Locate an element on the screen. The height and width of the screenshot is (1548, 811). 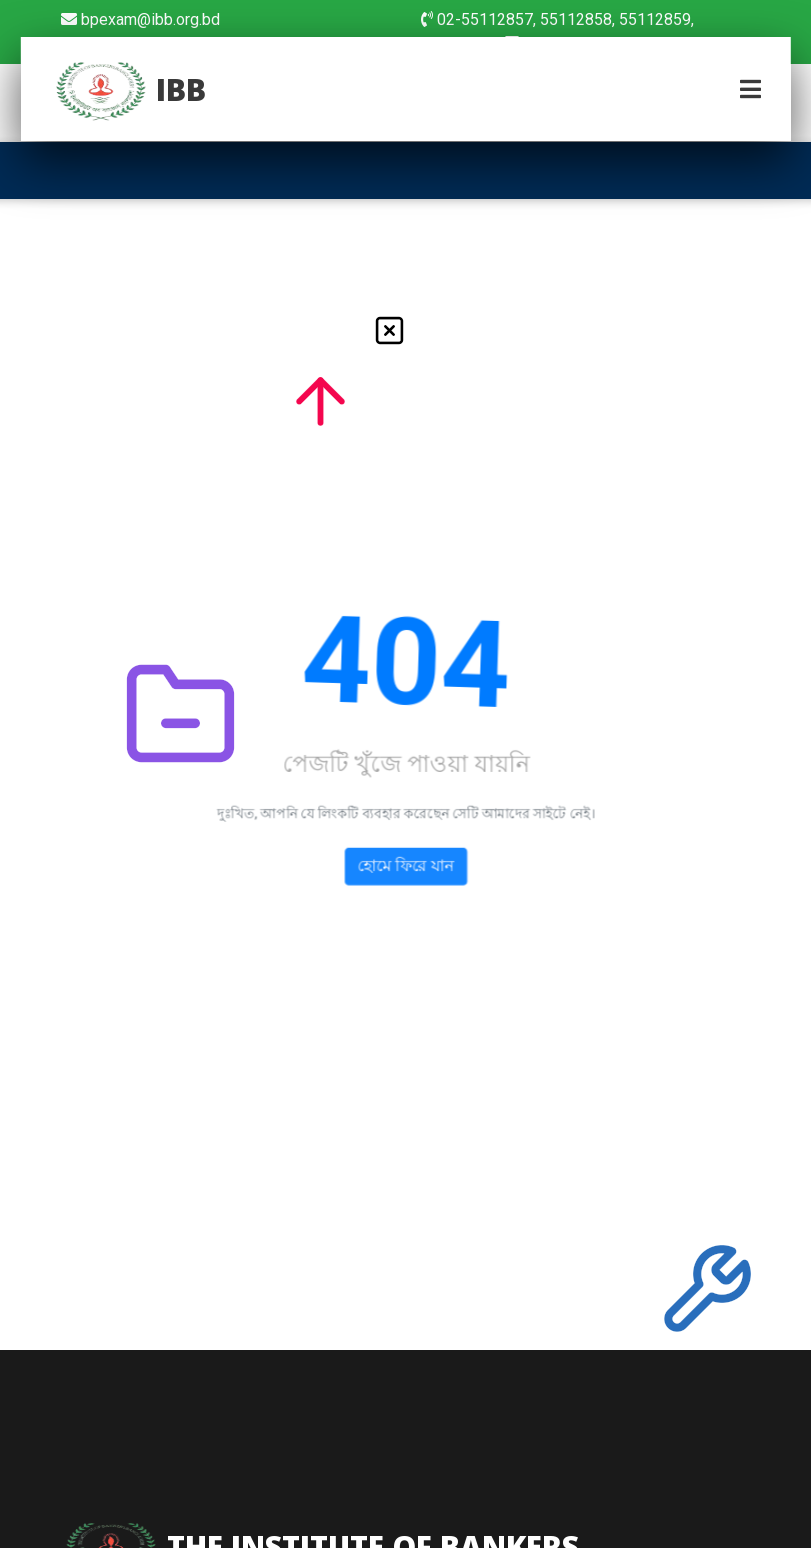
access settings or configuration options is located at coordinates (705, 1290).